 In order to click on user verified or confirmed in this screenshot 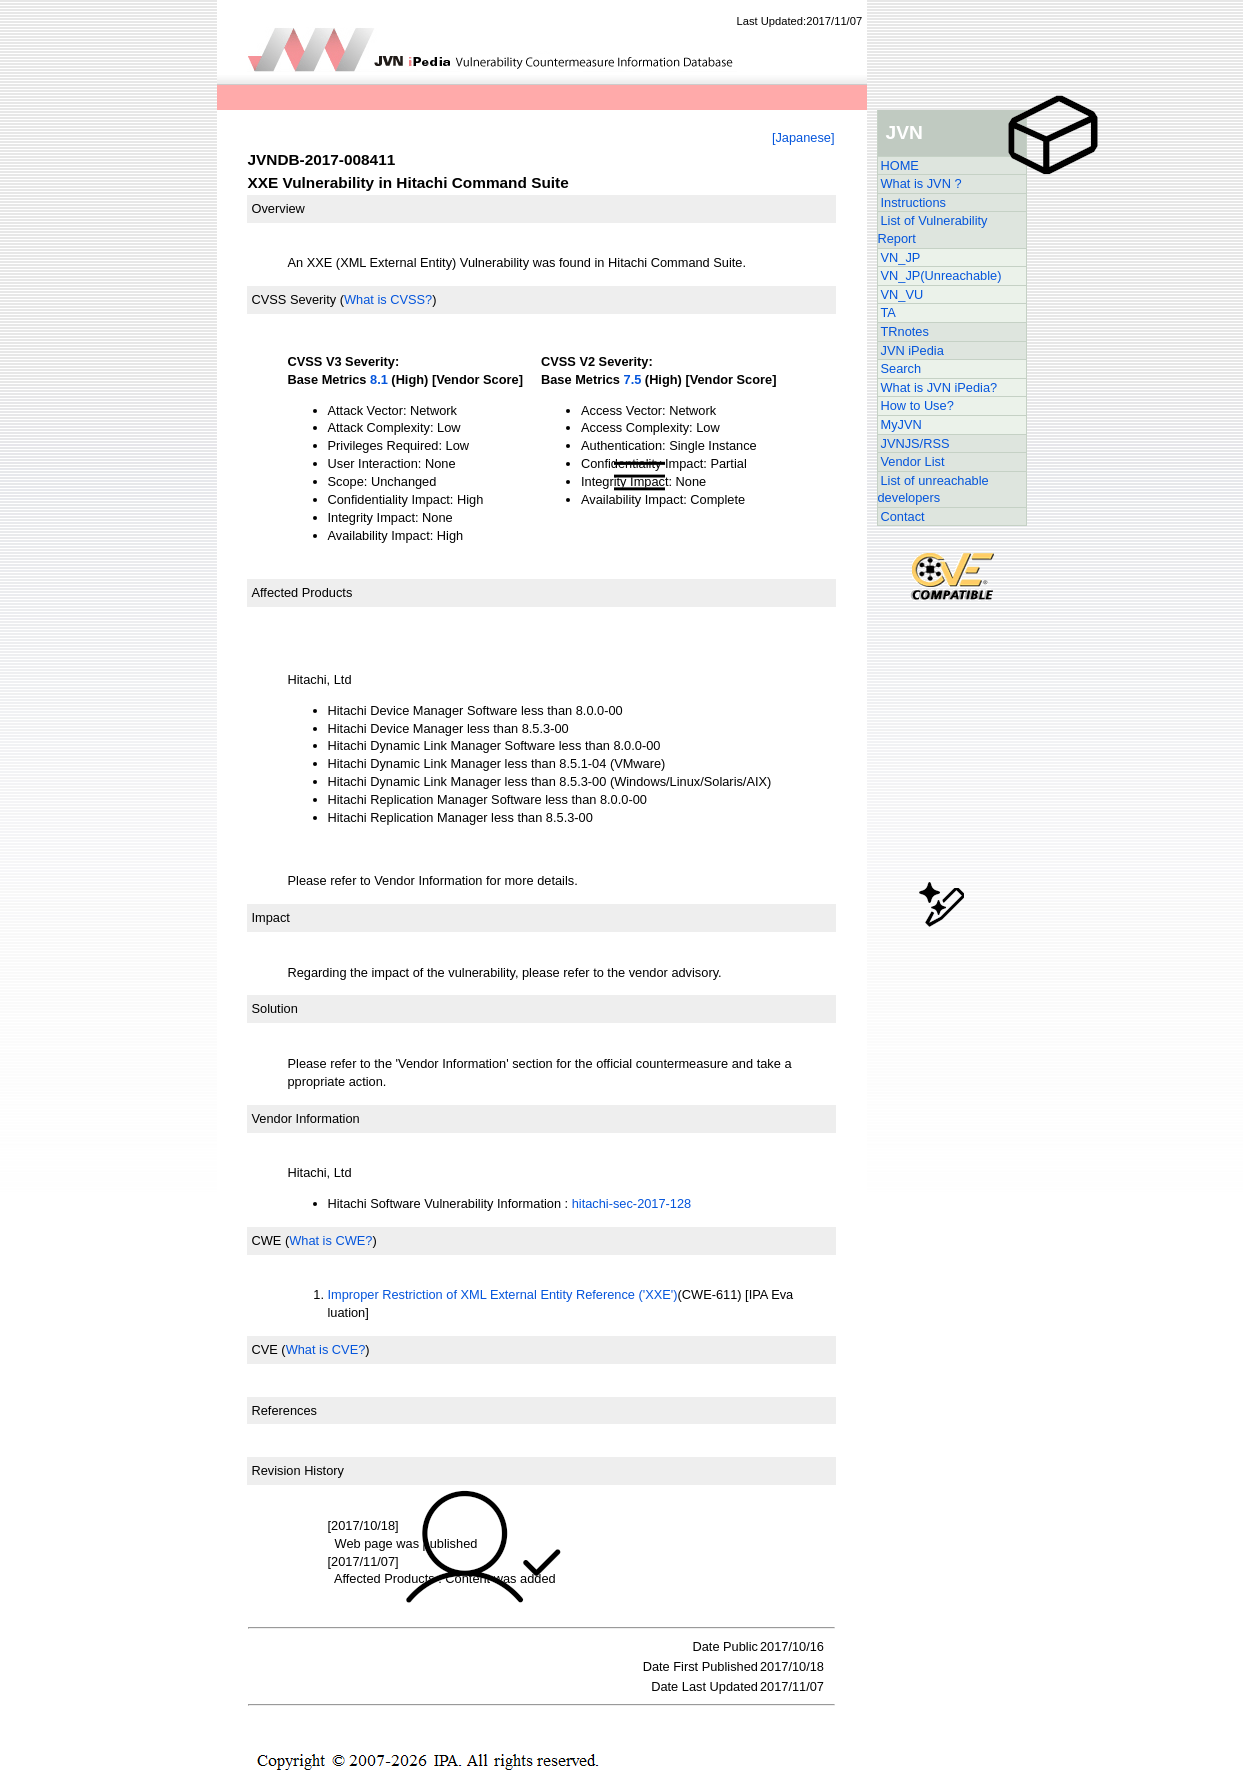, I will do `click(478, 1552)`.